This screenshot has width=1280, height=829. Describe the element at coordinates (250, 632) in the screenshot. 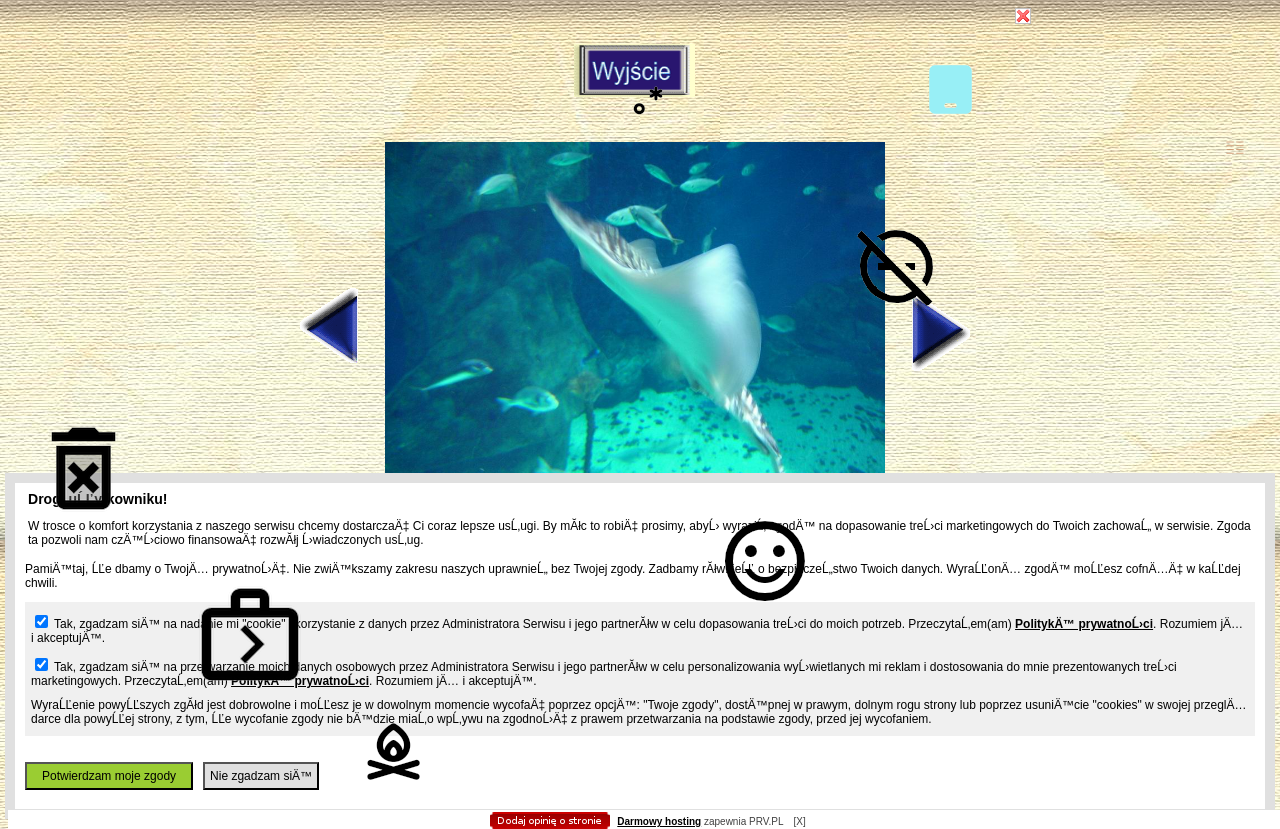

I see `schedule task for next week` at that location.